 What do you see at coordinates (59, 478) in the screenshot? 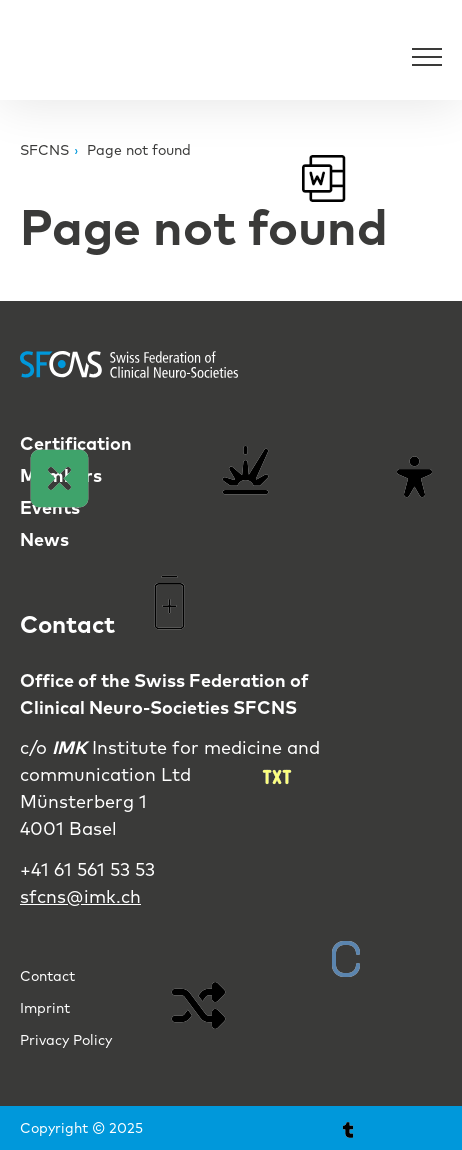
I see `close or dismiss a dialog` at bounding box center [59, 478].